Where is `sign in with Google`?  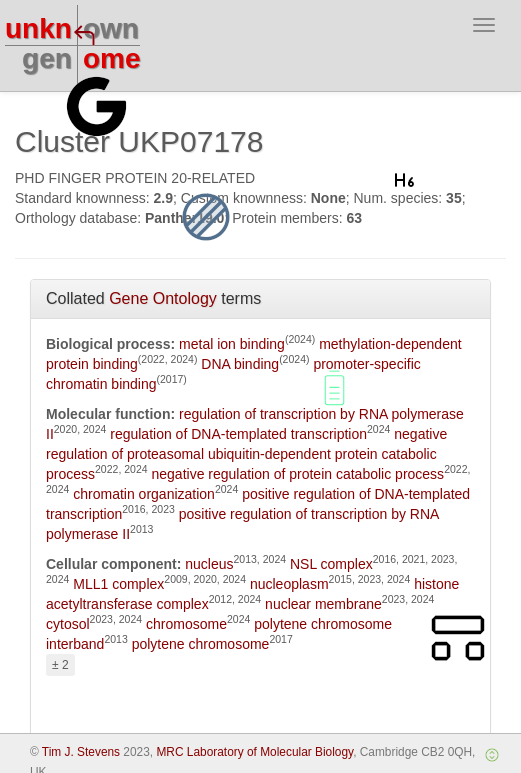
sign in with Google is located at coordinates (96, 106).